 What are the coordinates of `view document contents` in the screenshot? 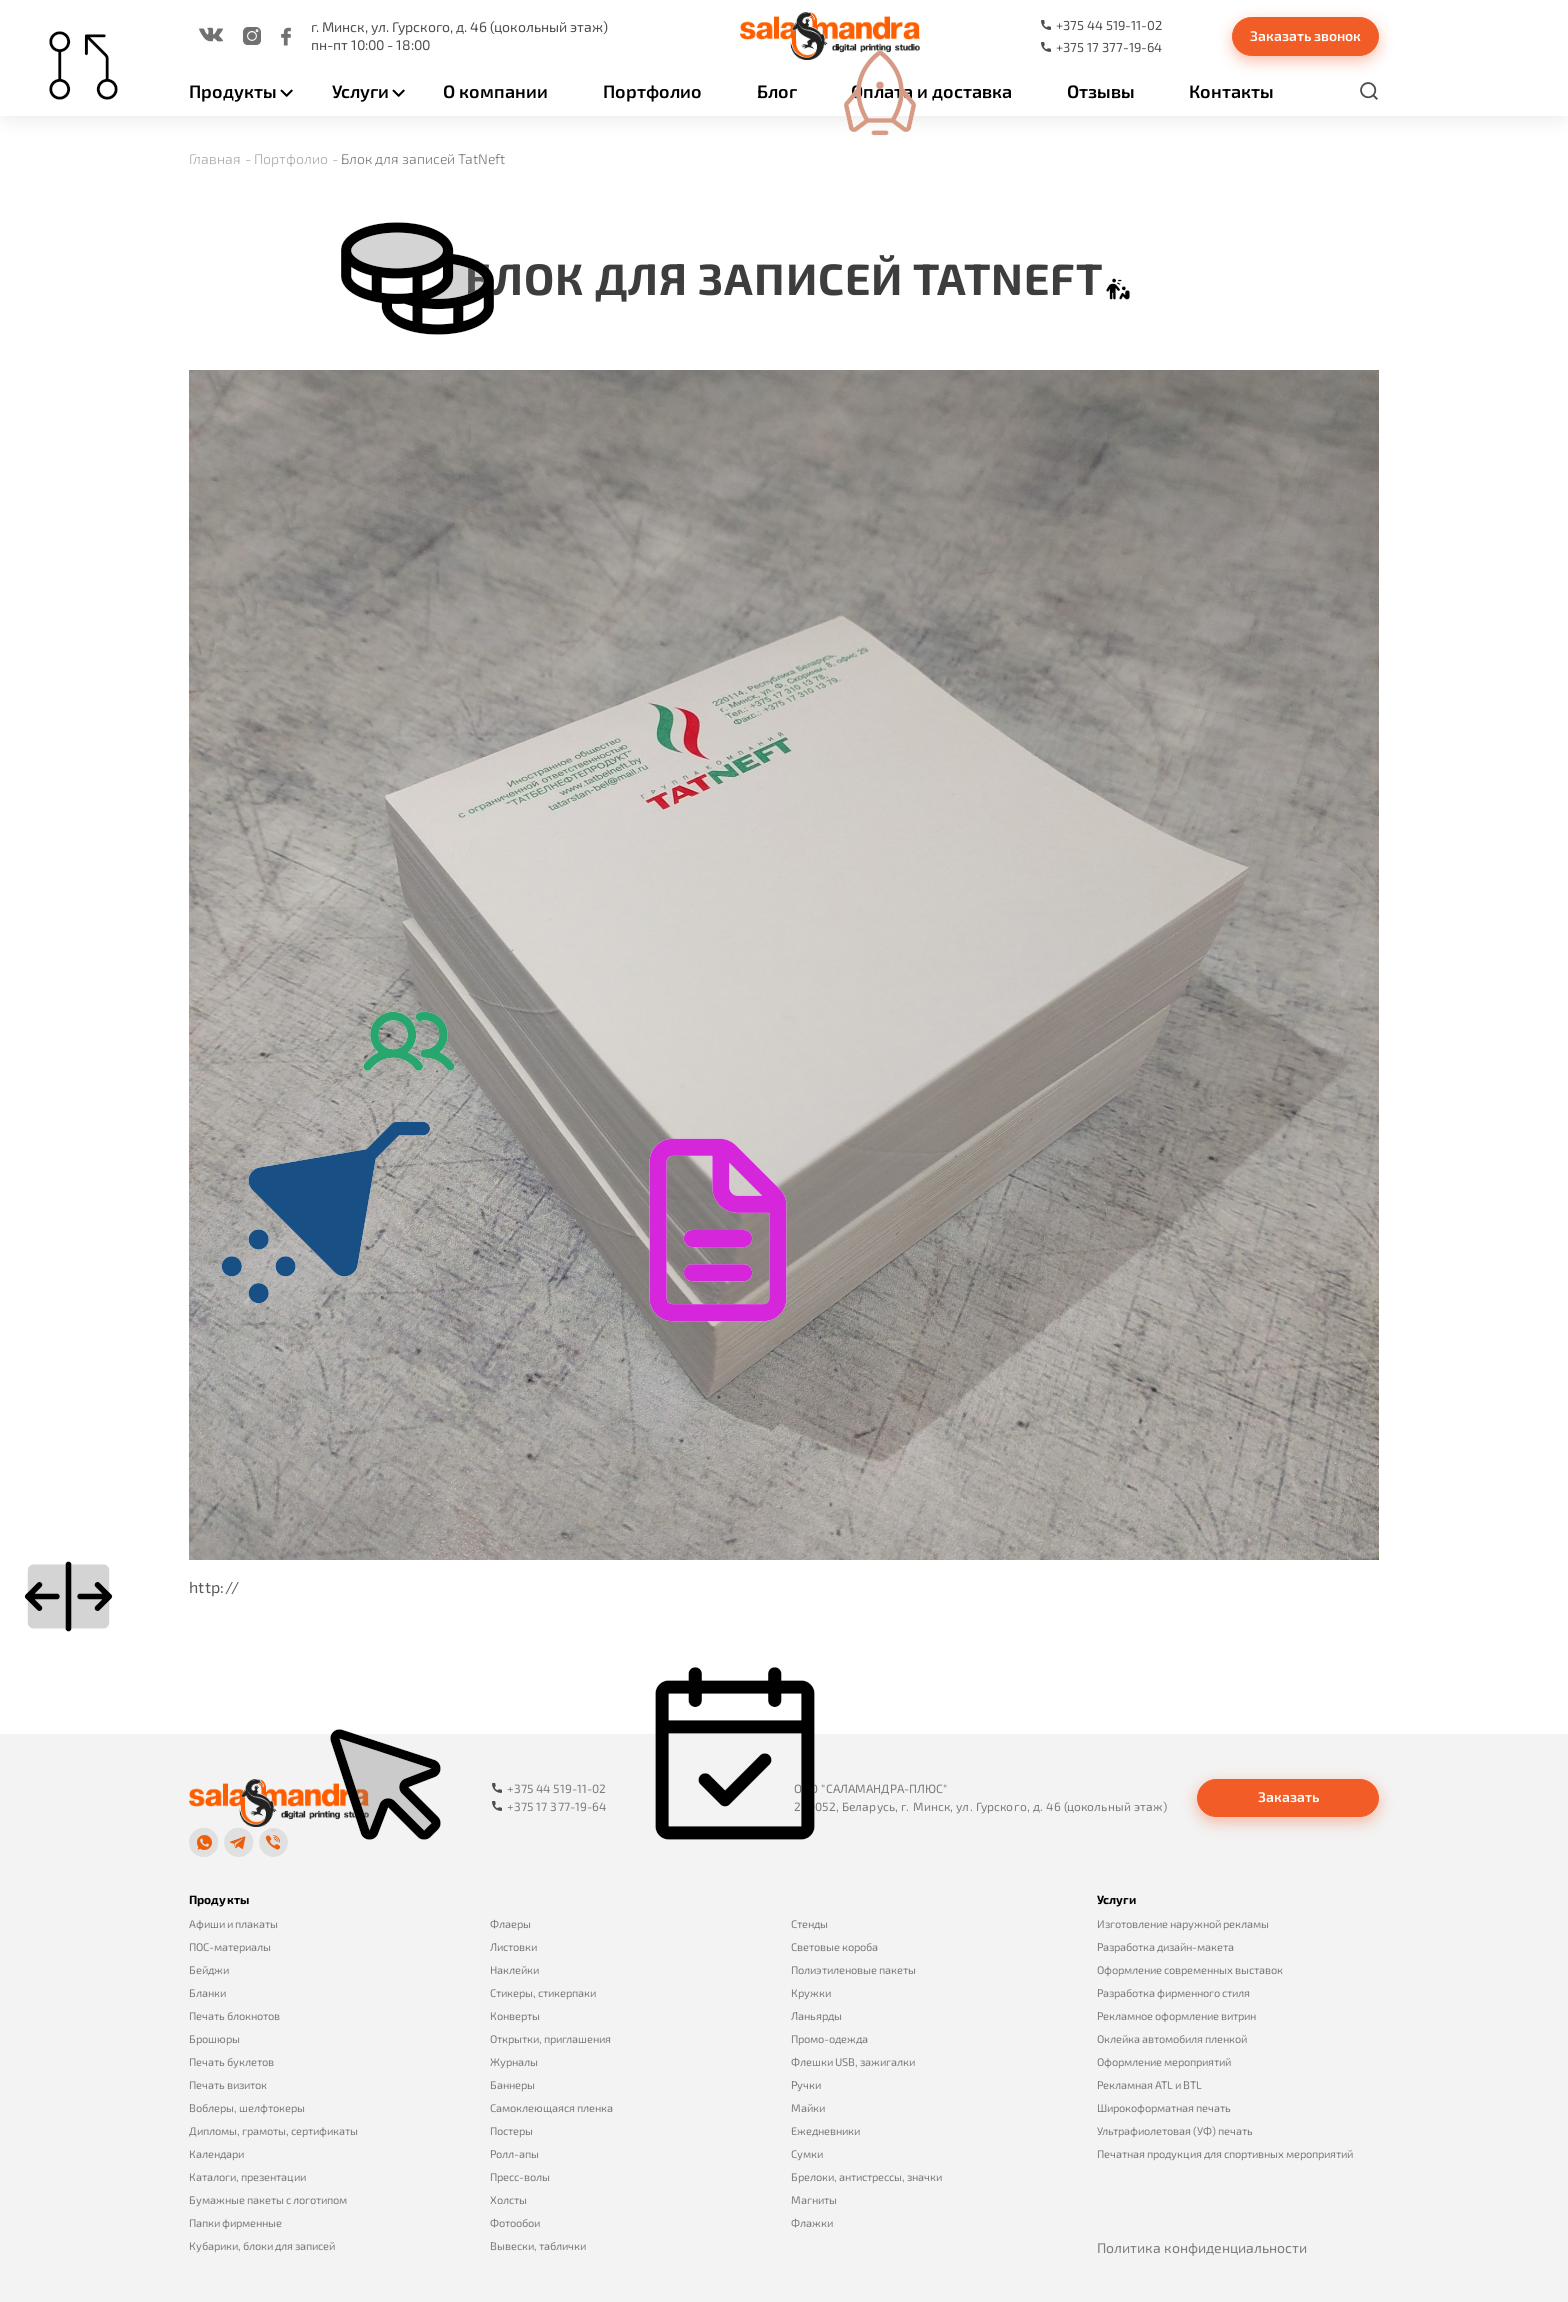 It's located at (718, 1230).